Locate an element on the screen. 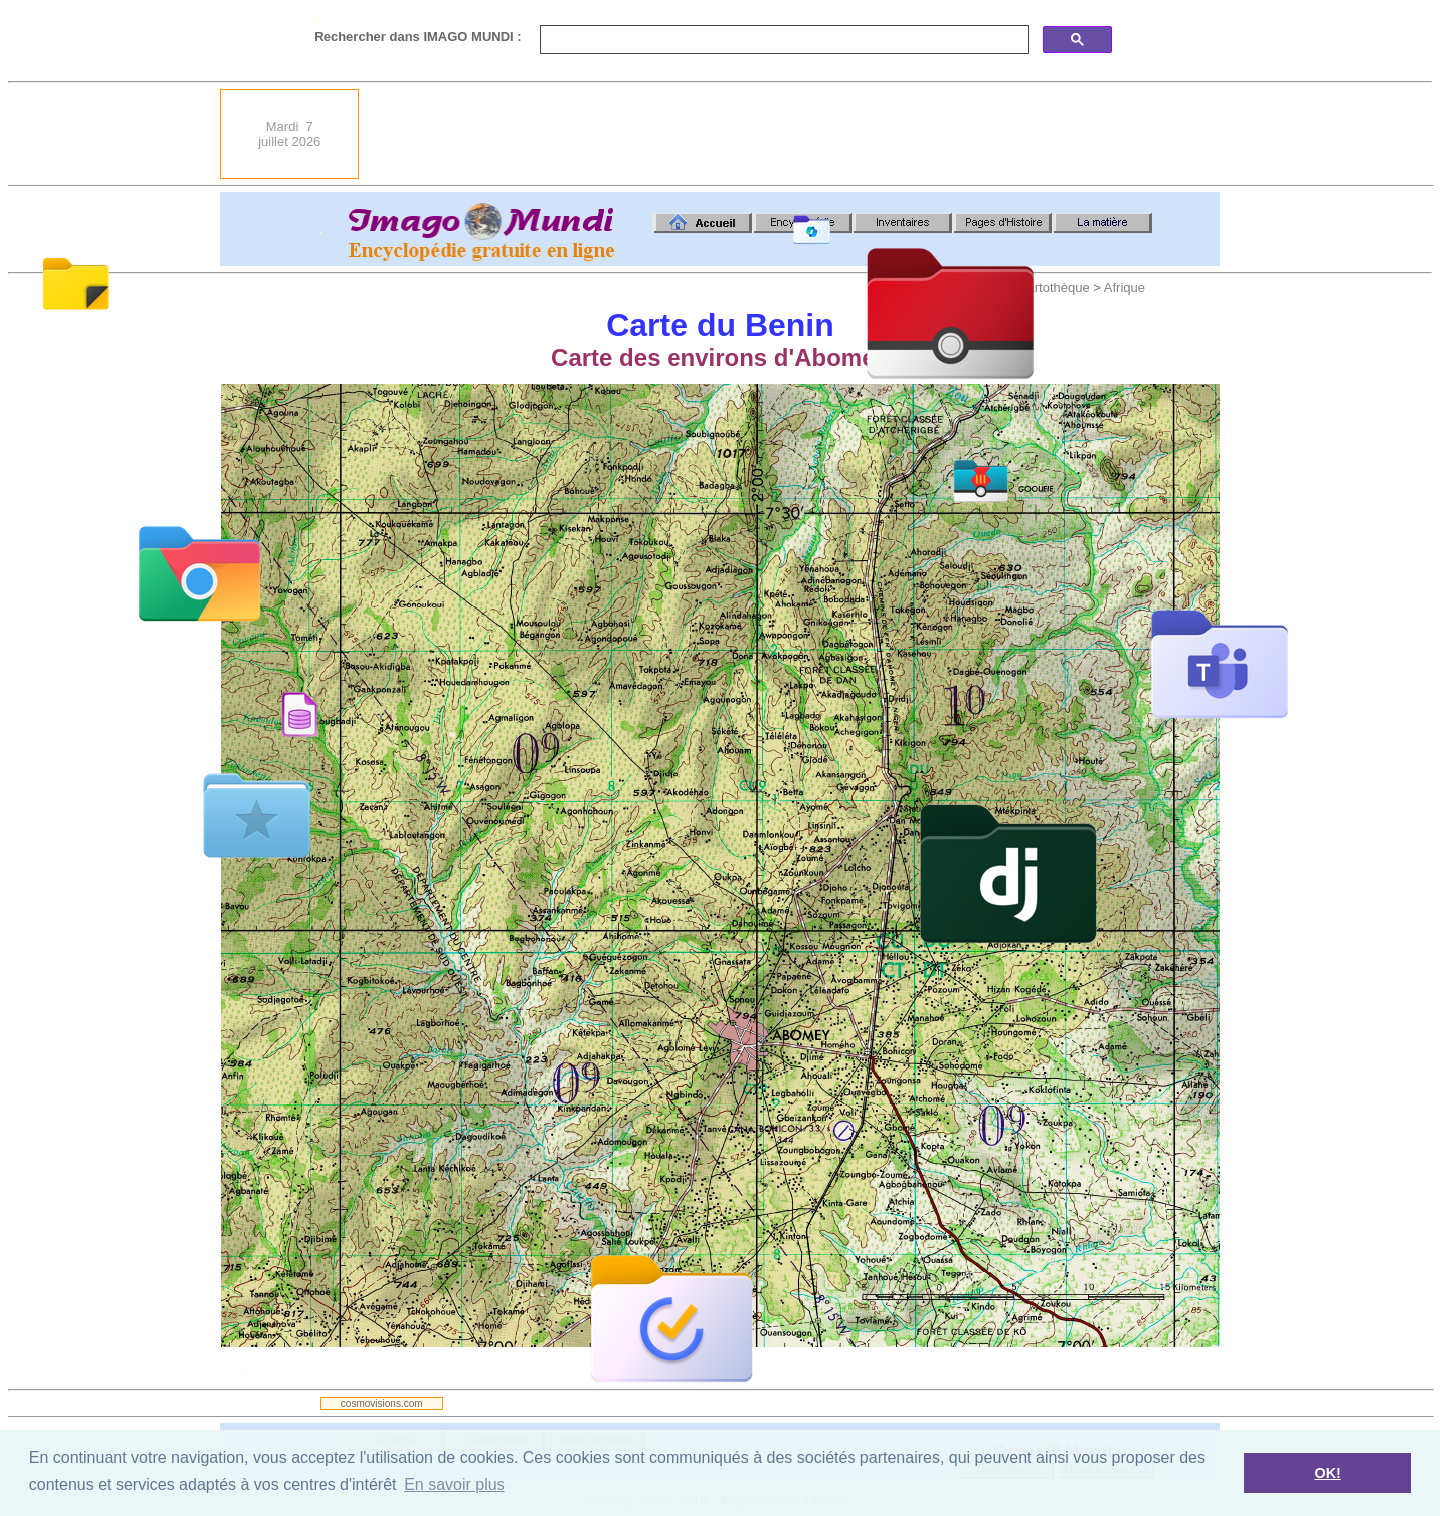 The image size is (1440, 1516). open a database file is located at coordinates (299, 714).